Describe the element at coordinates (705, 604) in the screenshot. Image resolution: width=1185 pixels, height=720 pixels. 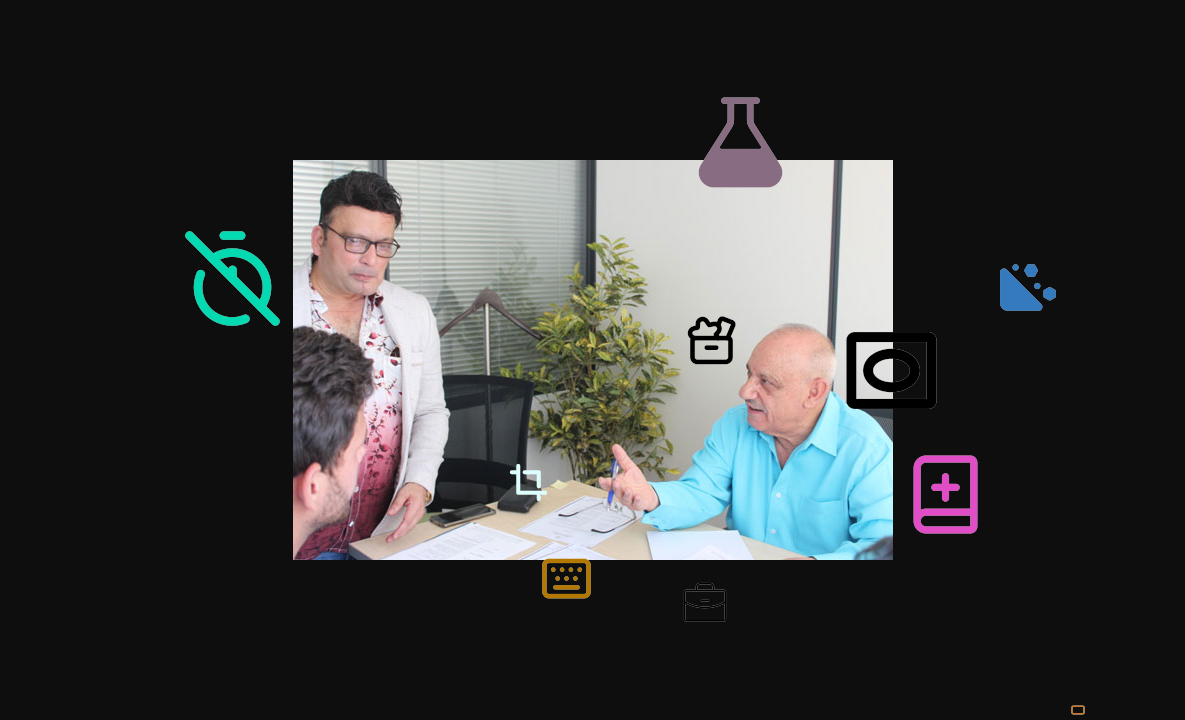
I see `access work or business-related content` at that location.